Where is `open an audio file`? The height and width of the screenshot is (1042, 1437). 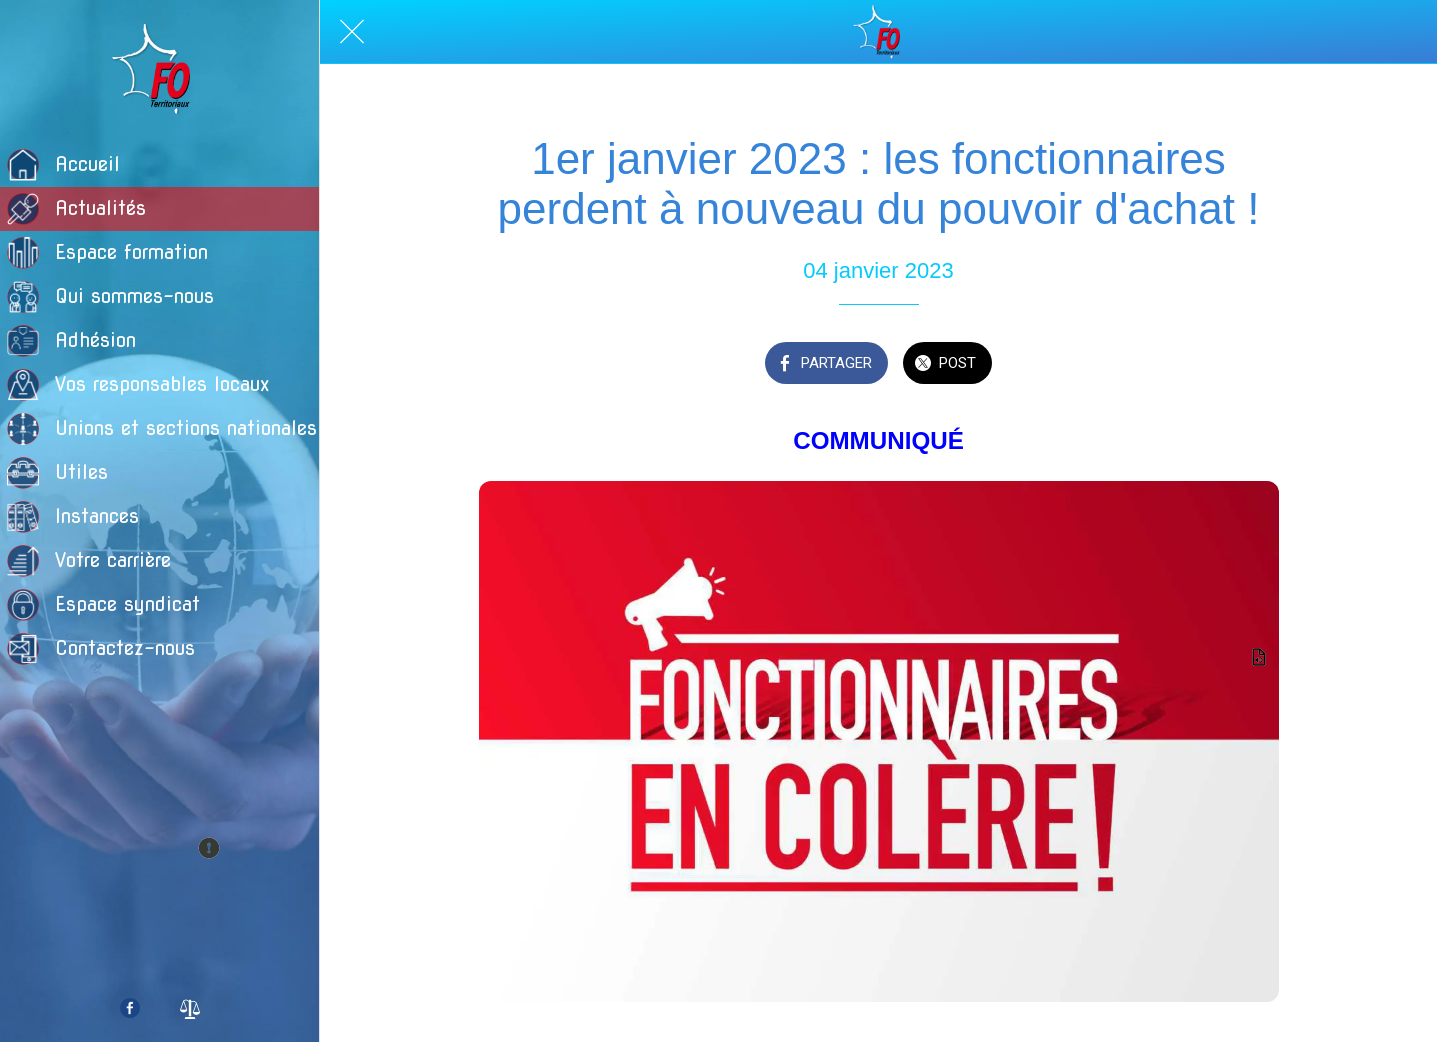 open an audio file is located at coordinates (1259, 657).